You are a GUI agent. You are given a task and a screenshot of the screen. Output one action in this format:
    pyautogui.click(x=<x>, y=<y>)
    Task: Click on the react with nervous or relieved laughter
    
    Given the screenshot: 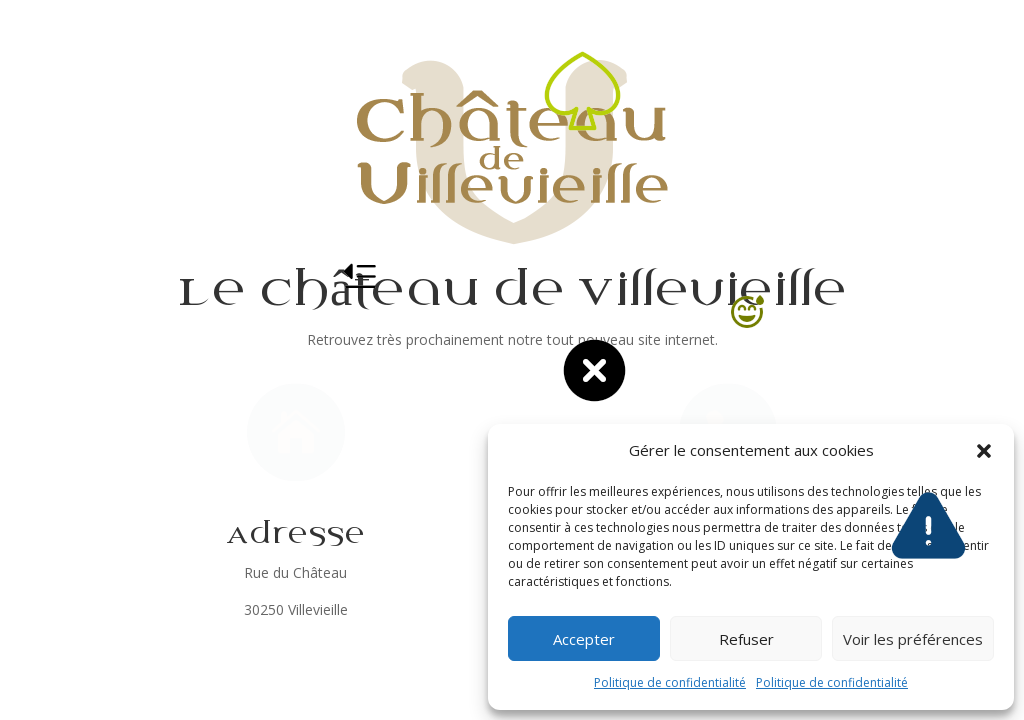 What is the action you would take?
    pyautogui.click(x=747, y=312)
    